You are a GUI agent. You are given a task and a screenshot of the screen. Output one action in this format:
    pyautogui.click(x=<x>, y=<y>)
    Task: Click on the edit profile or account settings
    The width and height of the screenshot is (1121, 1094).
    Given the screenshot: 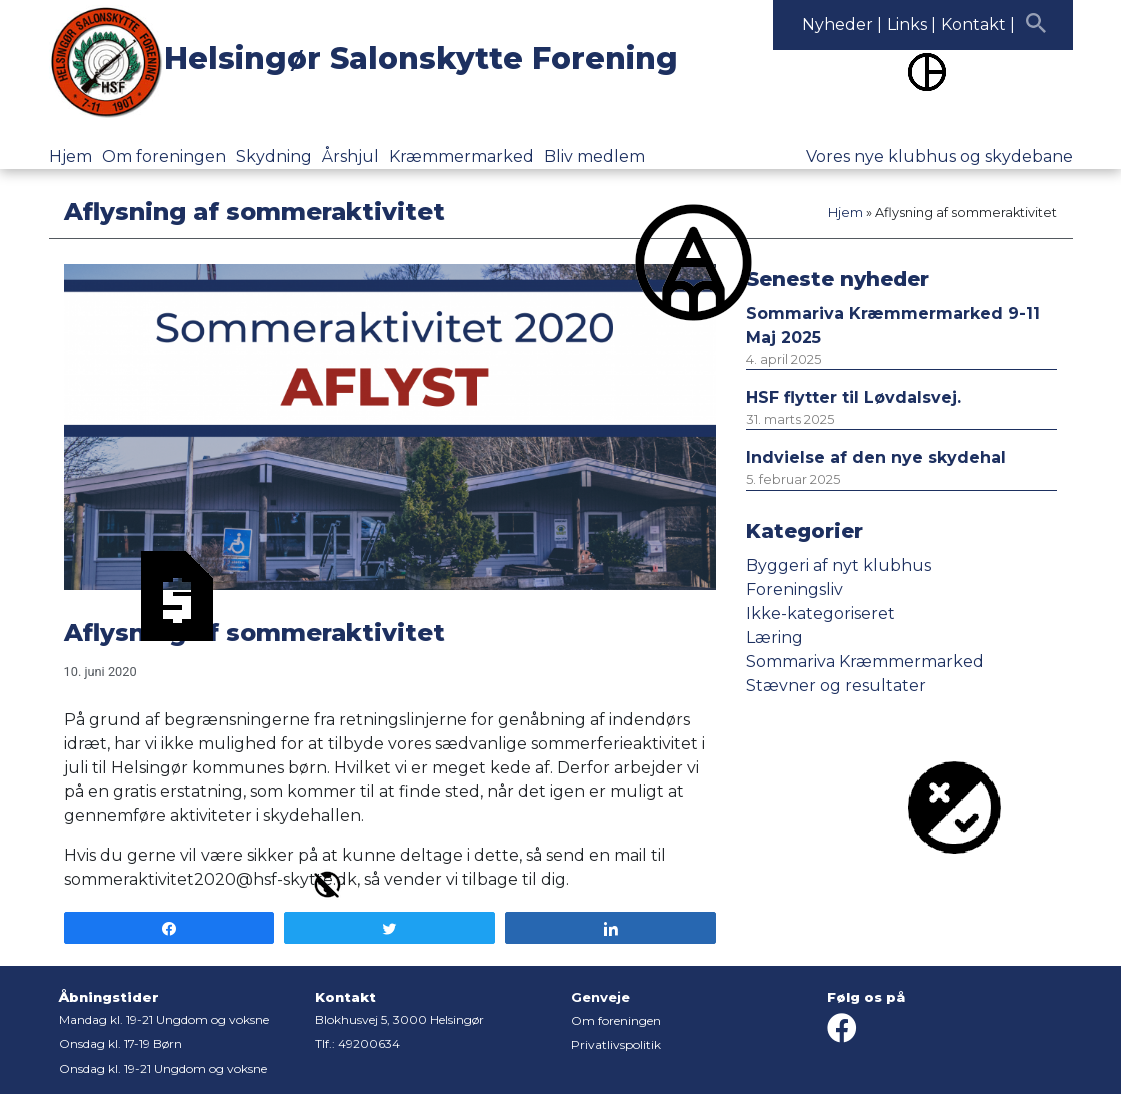 What is the action you would take?
    pyautogui.click(x=693, y=262)
    